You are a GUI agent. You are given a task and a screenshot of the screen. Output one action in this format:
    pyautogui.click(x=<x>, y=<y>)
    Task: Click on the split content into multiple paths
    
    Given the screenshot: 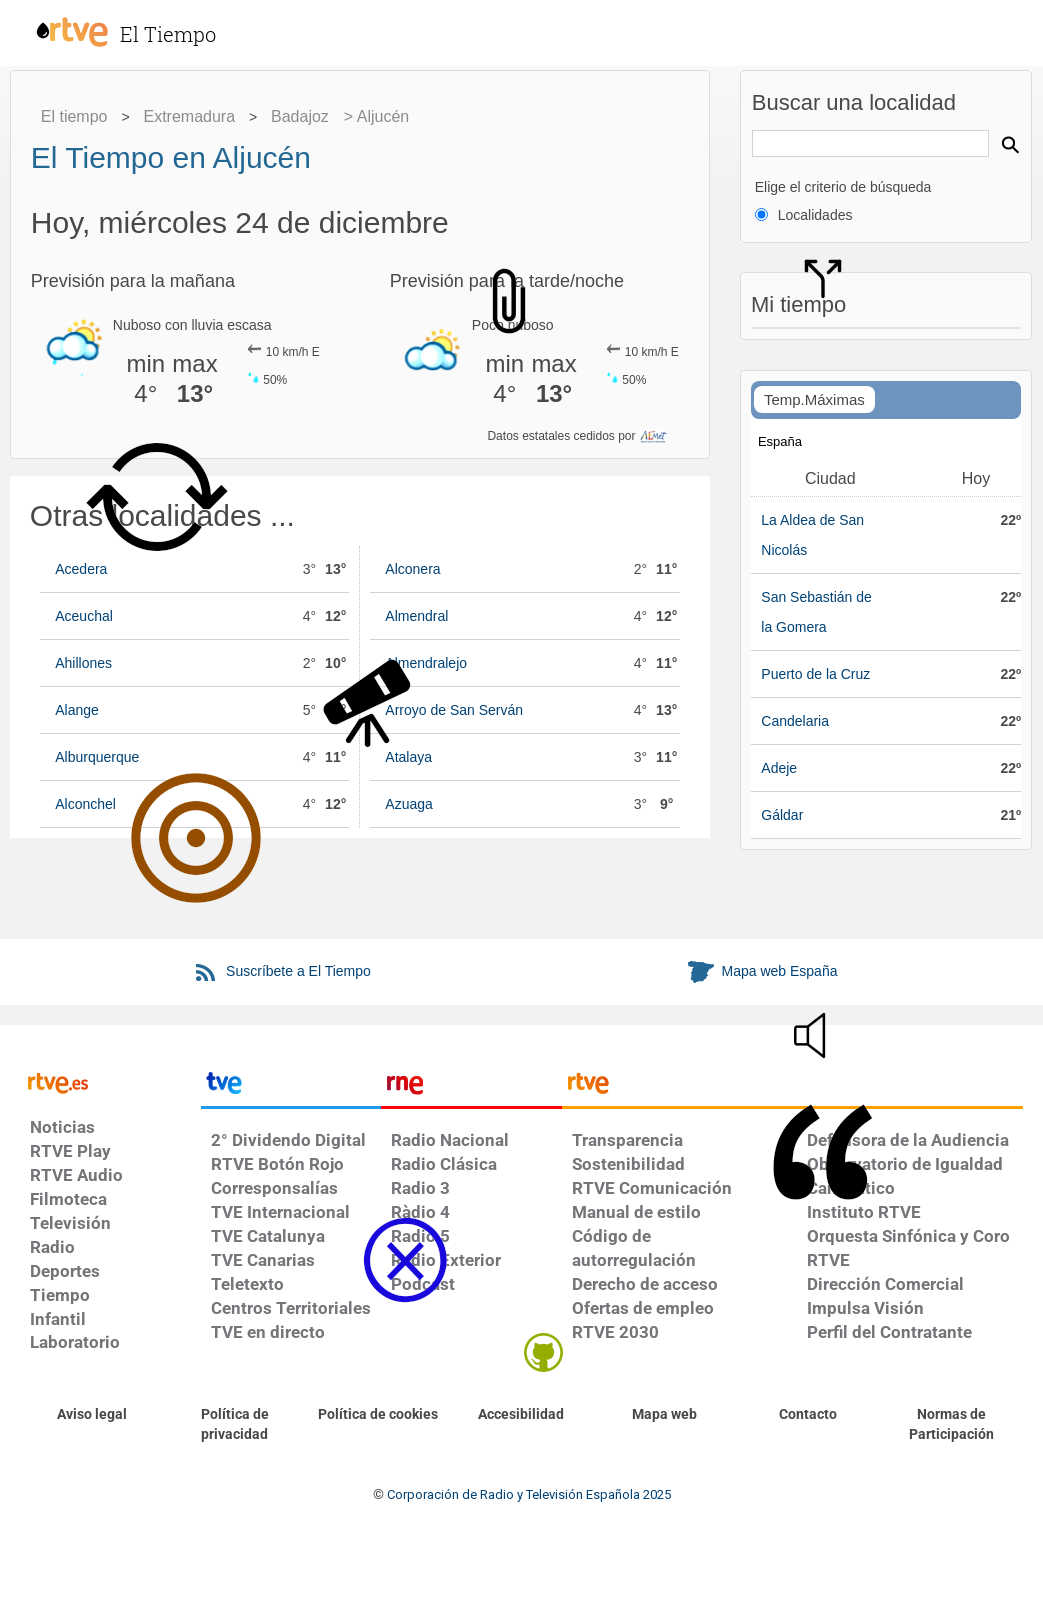 What is the action you would take?
    pyautogui.click(x=823, y=278)
    